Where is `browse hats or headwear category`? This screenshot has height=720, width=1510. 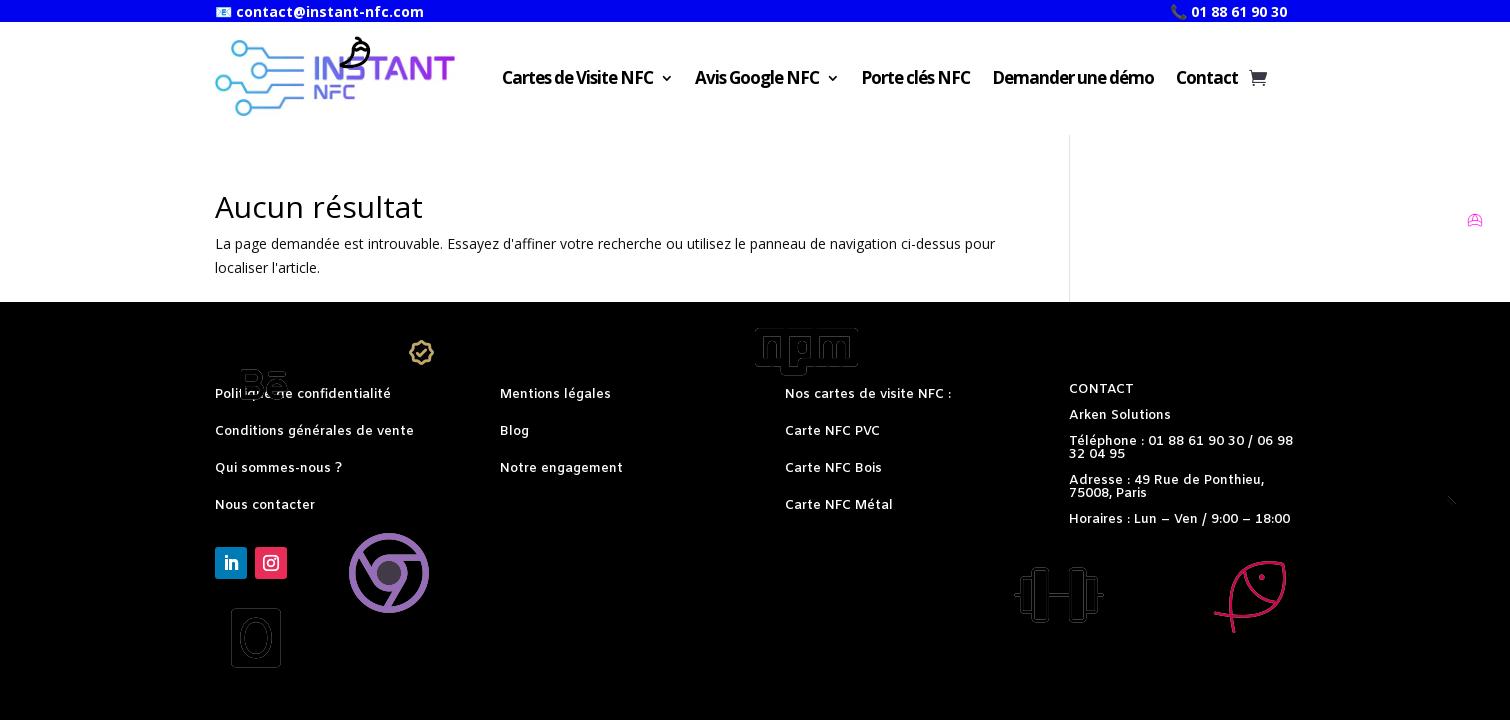 browse hats or headwear category is located at coordinates (1475, 221).